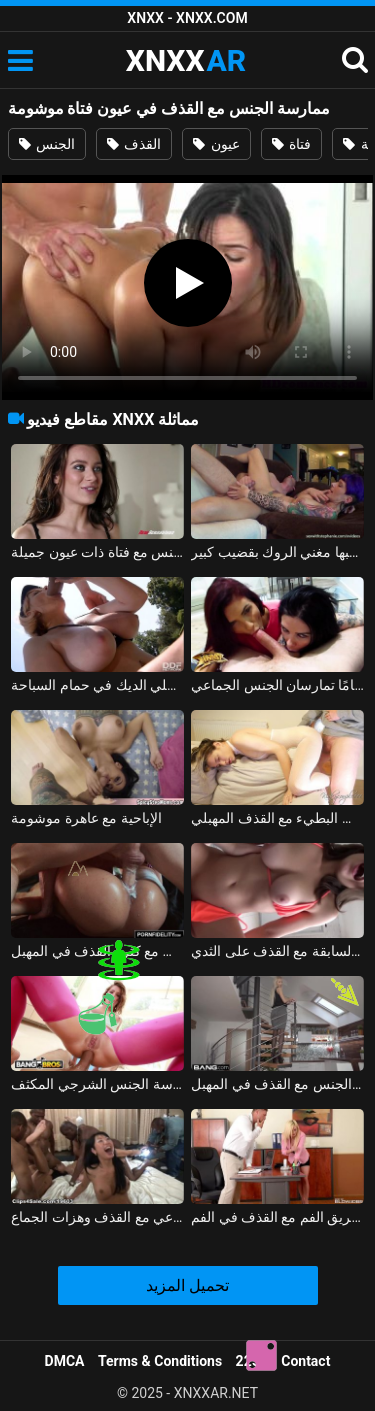  Describe the element at coordinates (78, 869) in the screenshot. I see `explore cave or dungeon location` at that location.